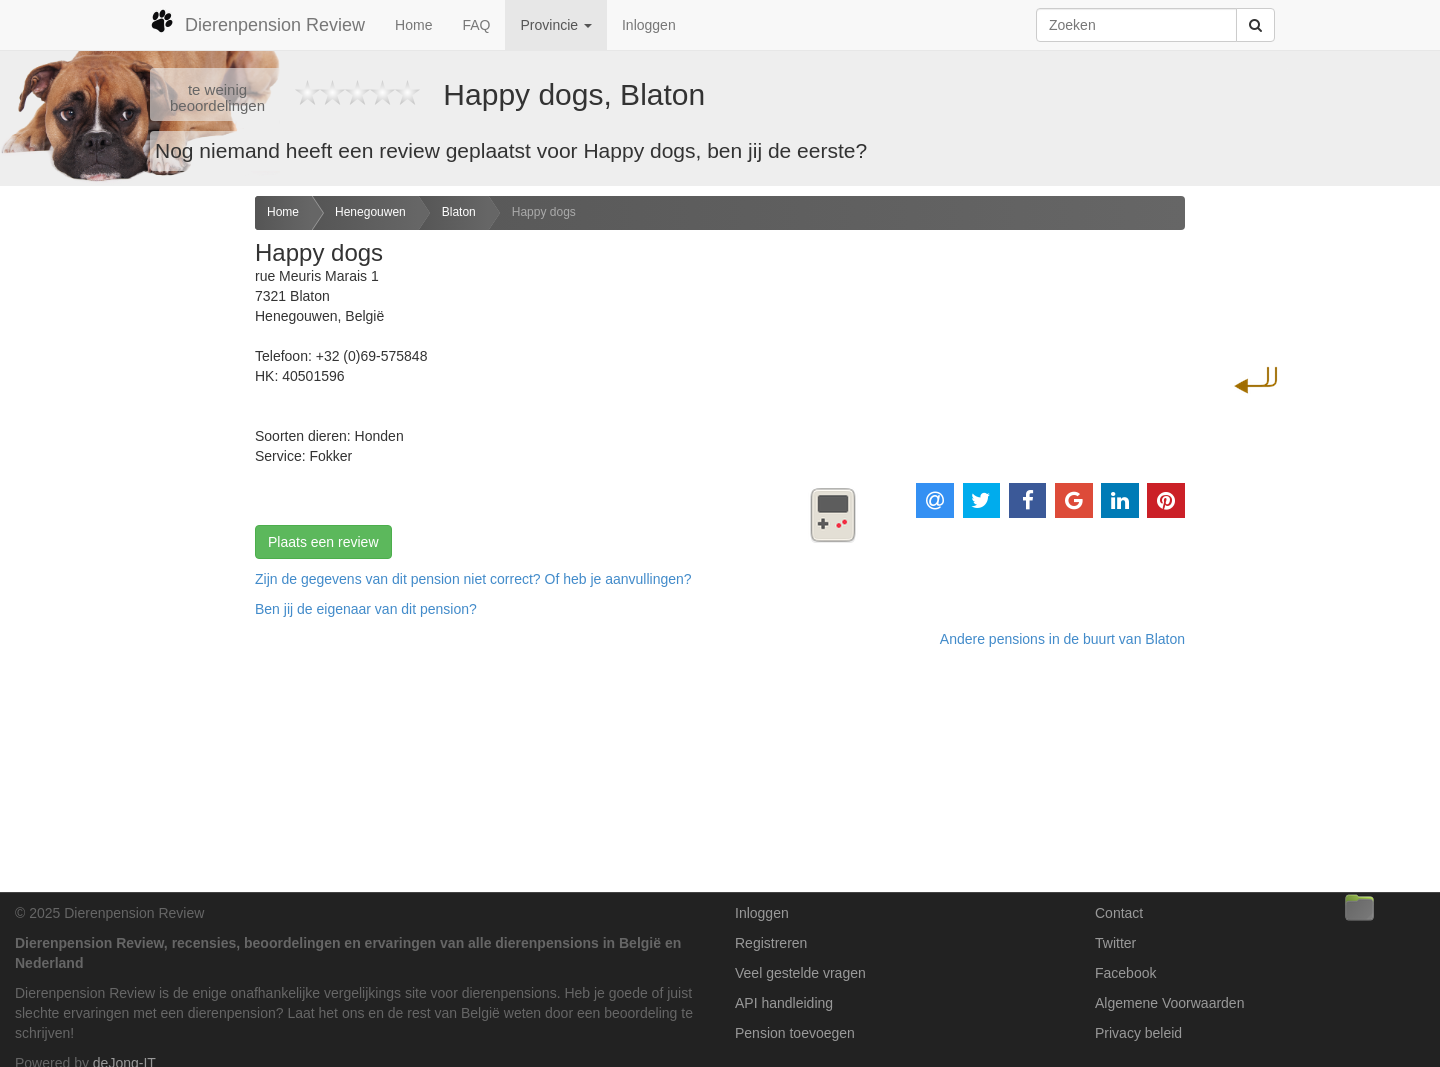 The image size is (1440, 1067). I want to click on open folder to view contents, so click(1359, 907).